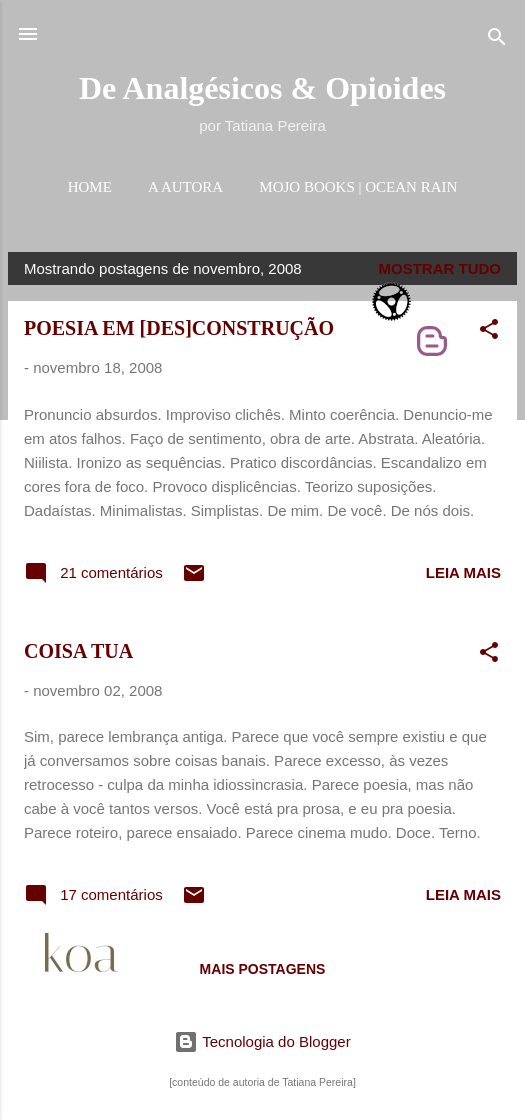 The image size is (525, 1120). I want to click on navigate to the Koa framework homepage, so click(81, 952).